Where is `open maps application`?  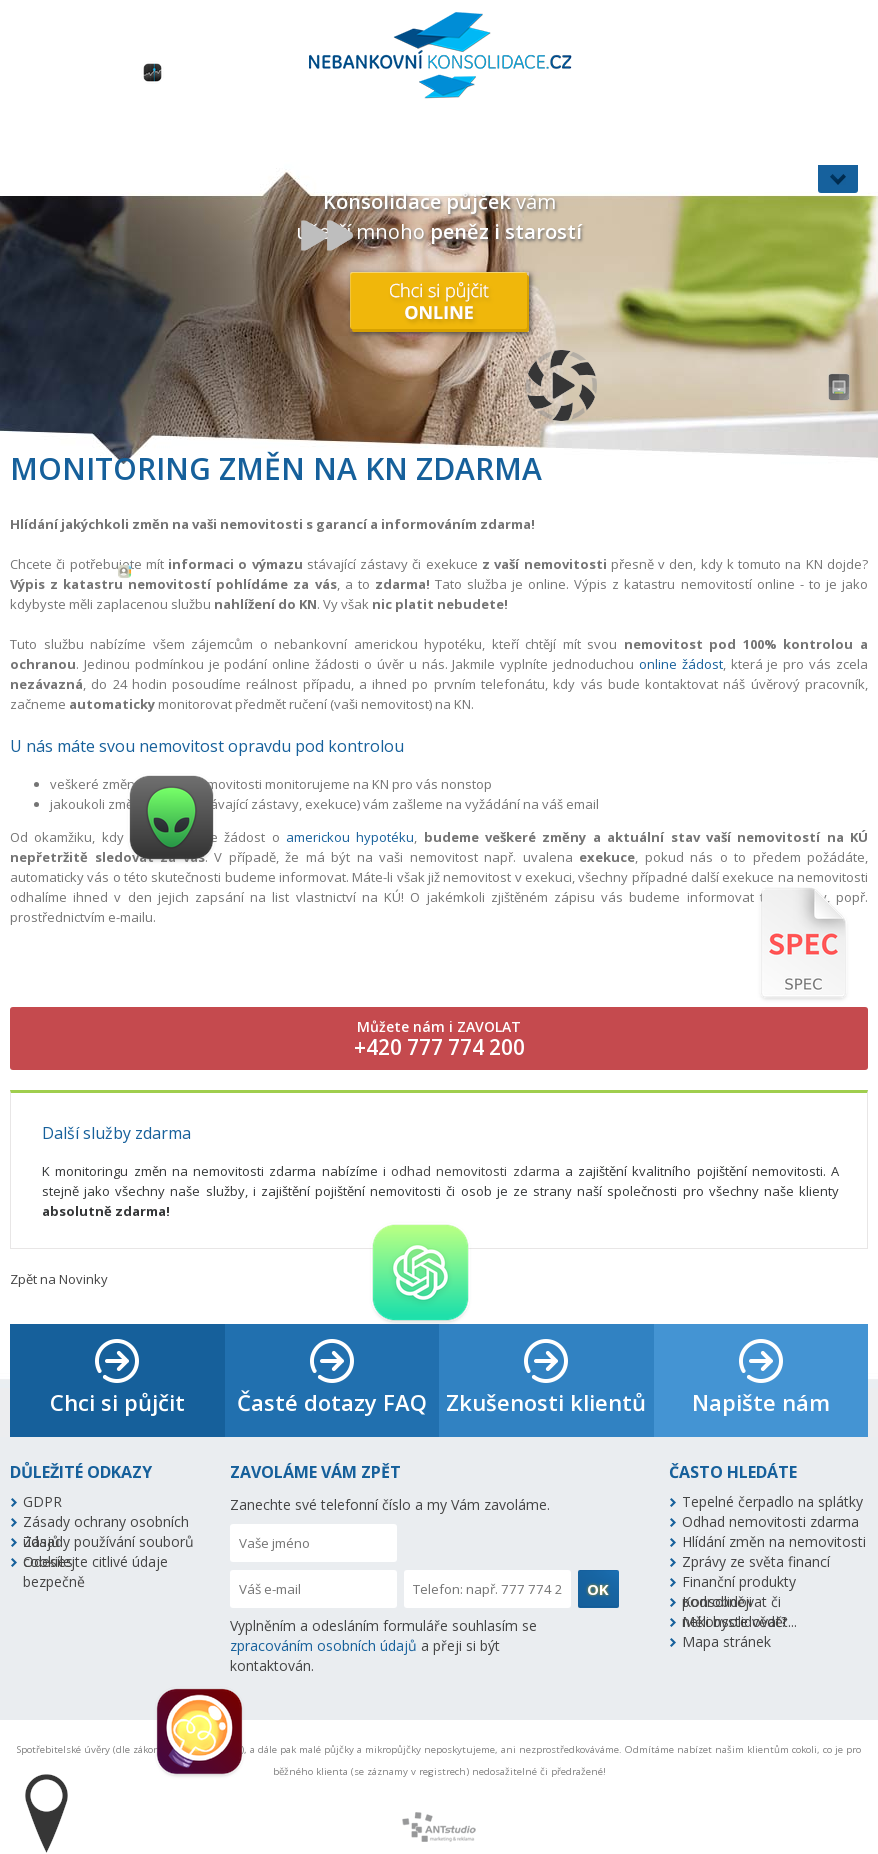 open maps application is located at coordinates (46, 1811).